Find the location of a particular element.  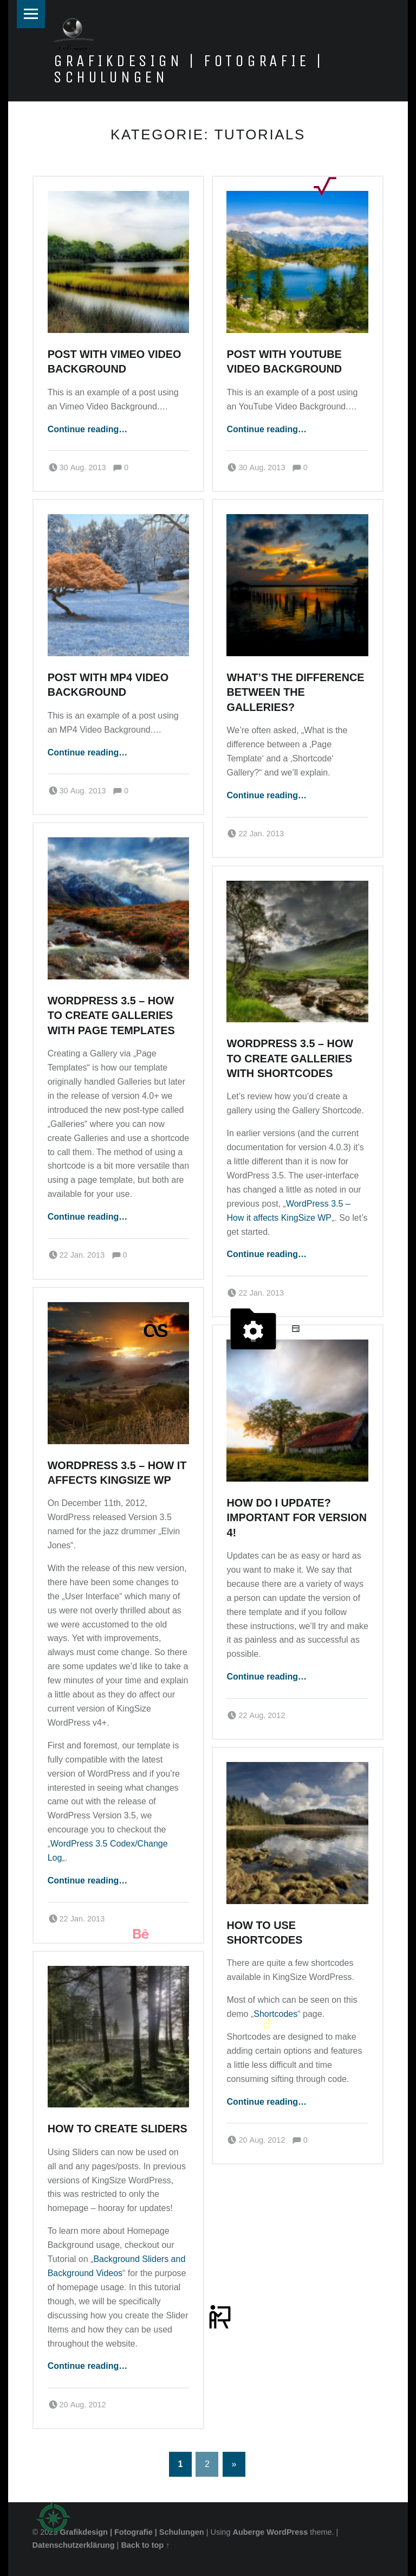

open OSGeo geospatial tools or resources is located at coordinates (53, 2518).